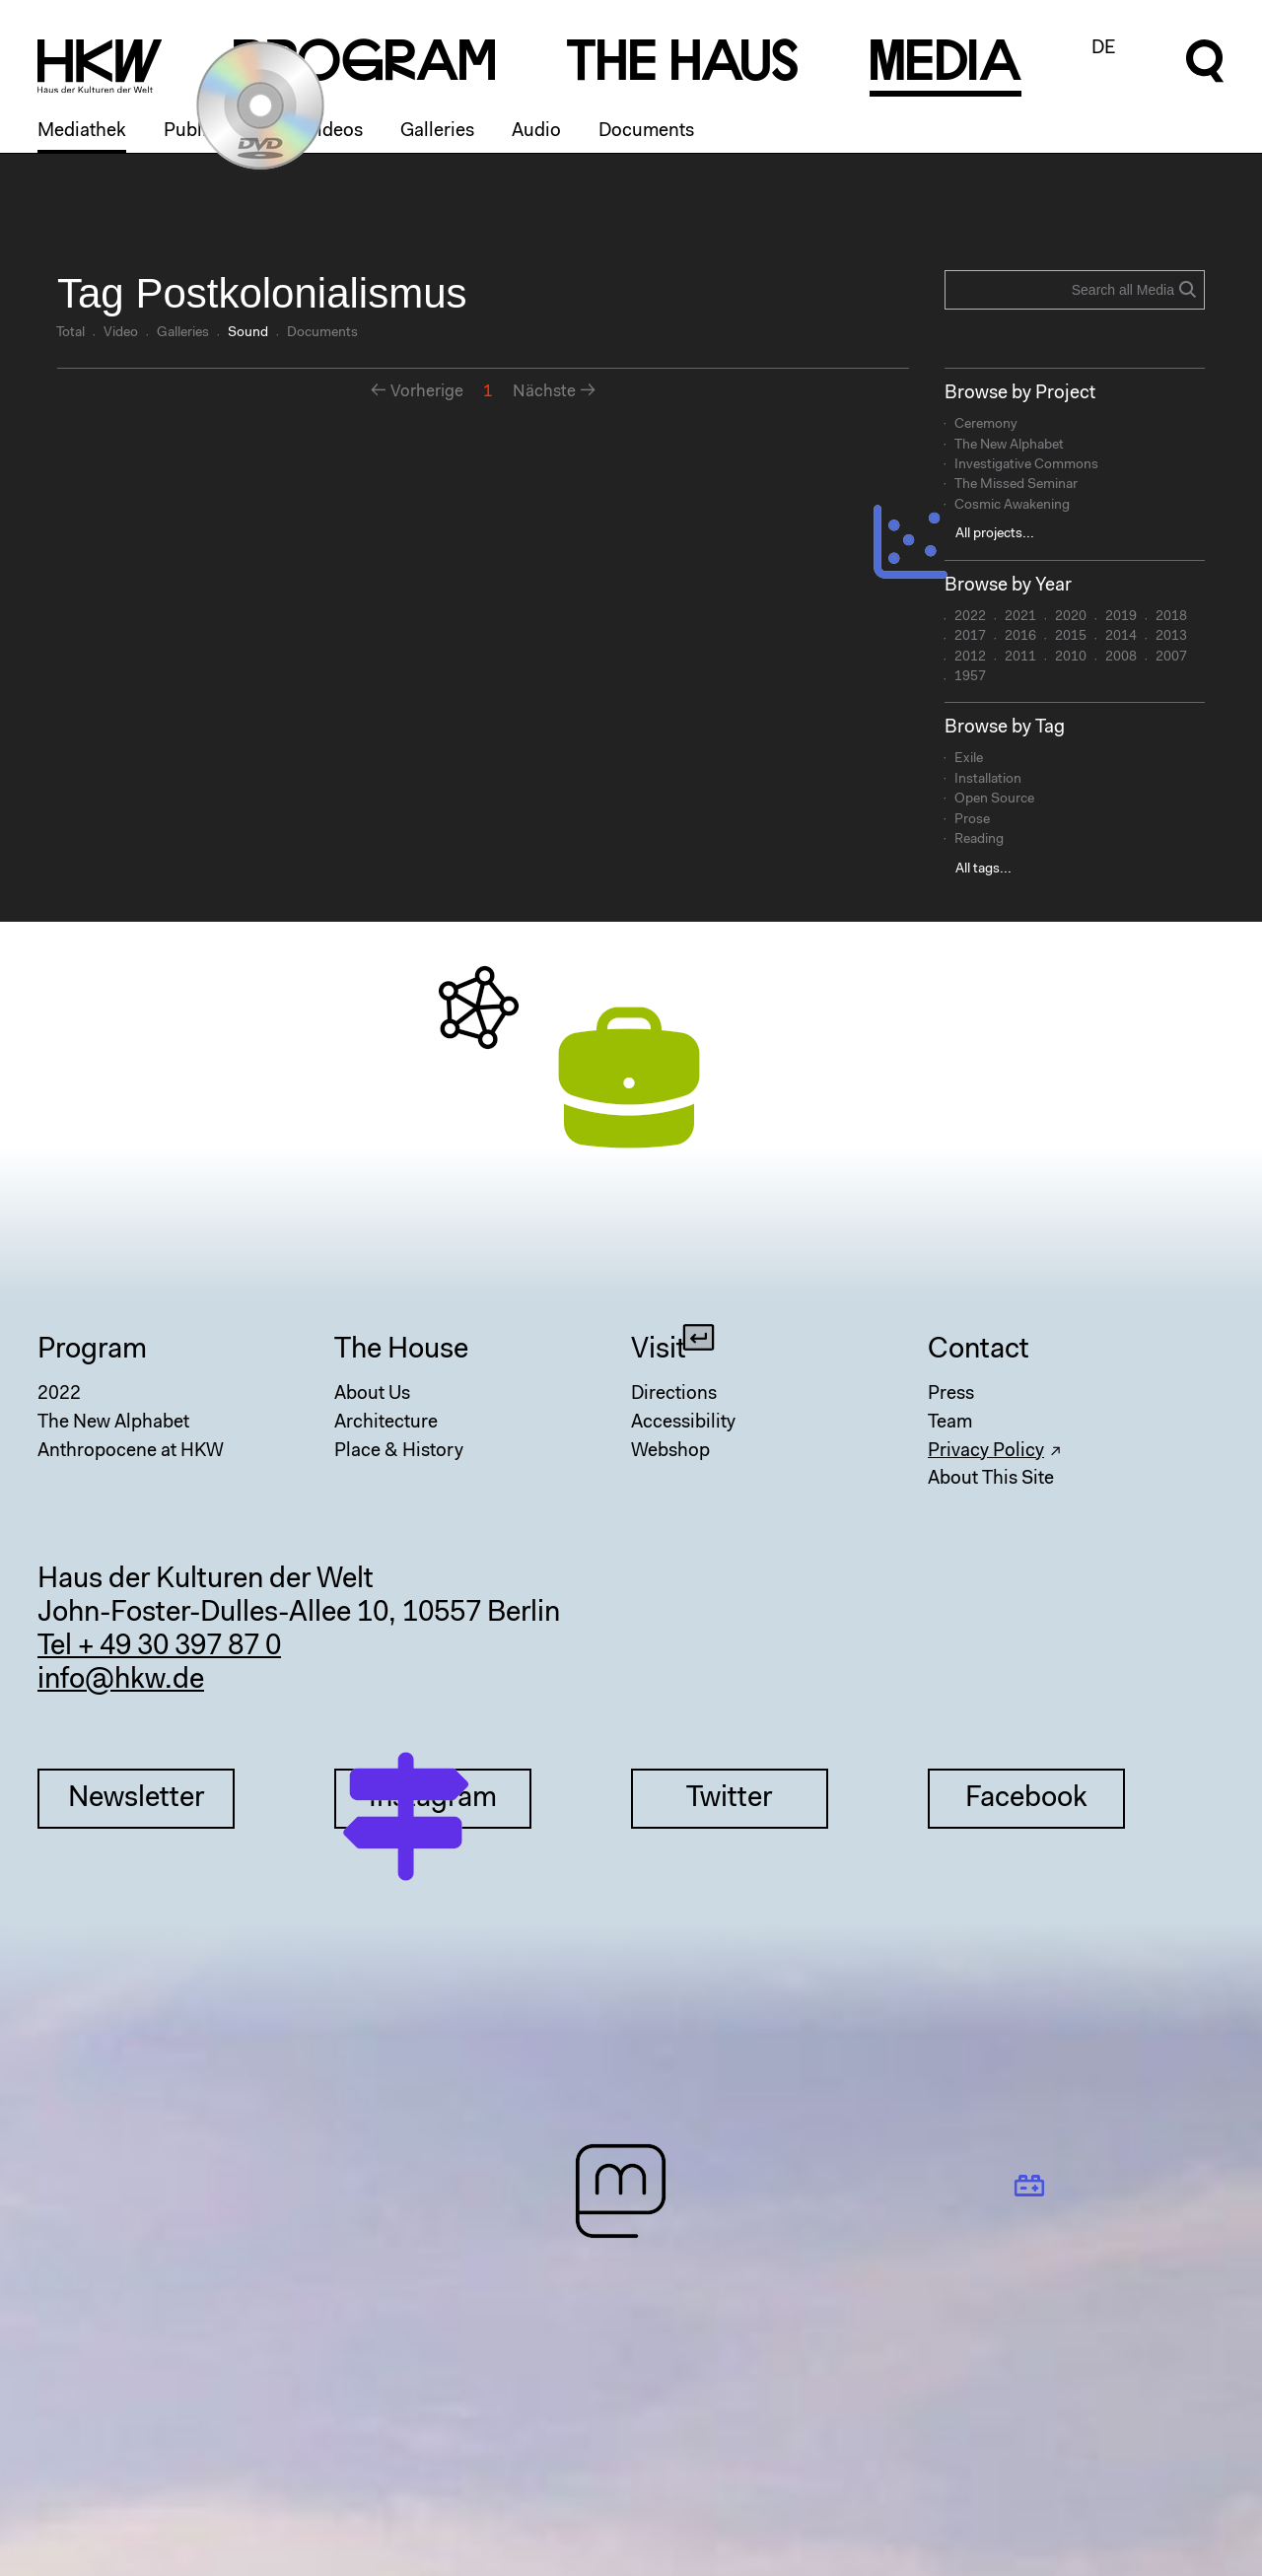 The image size is (1262, 2576). What do you see at coordinates (910, 541) in the screenshot?
I see `view scatter plot data visualization` at bounding box center [910, 541].